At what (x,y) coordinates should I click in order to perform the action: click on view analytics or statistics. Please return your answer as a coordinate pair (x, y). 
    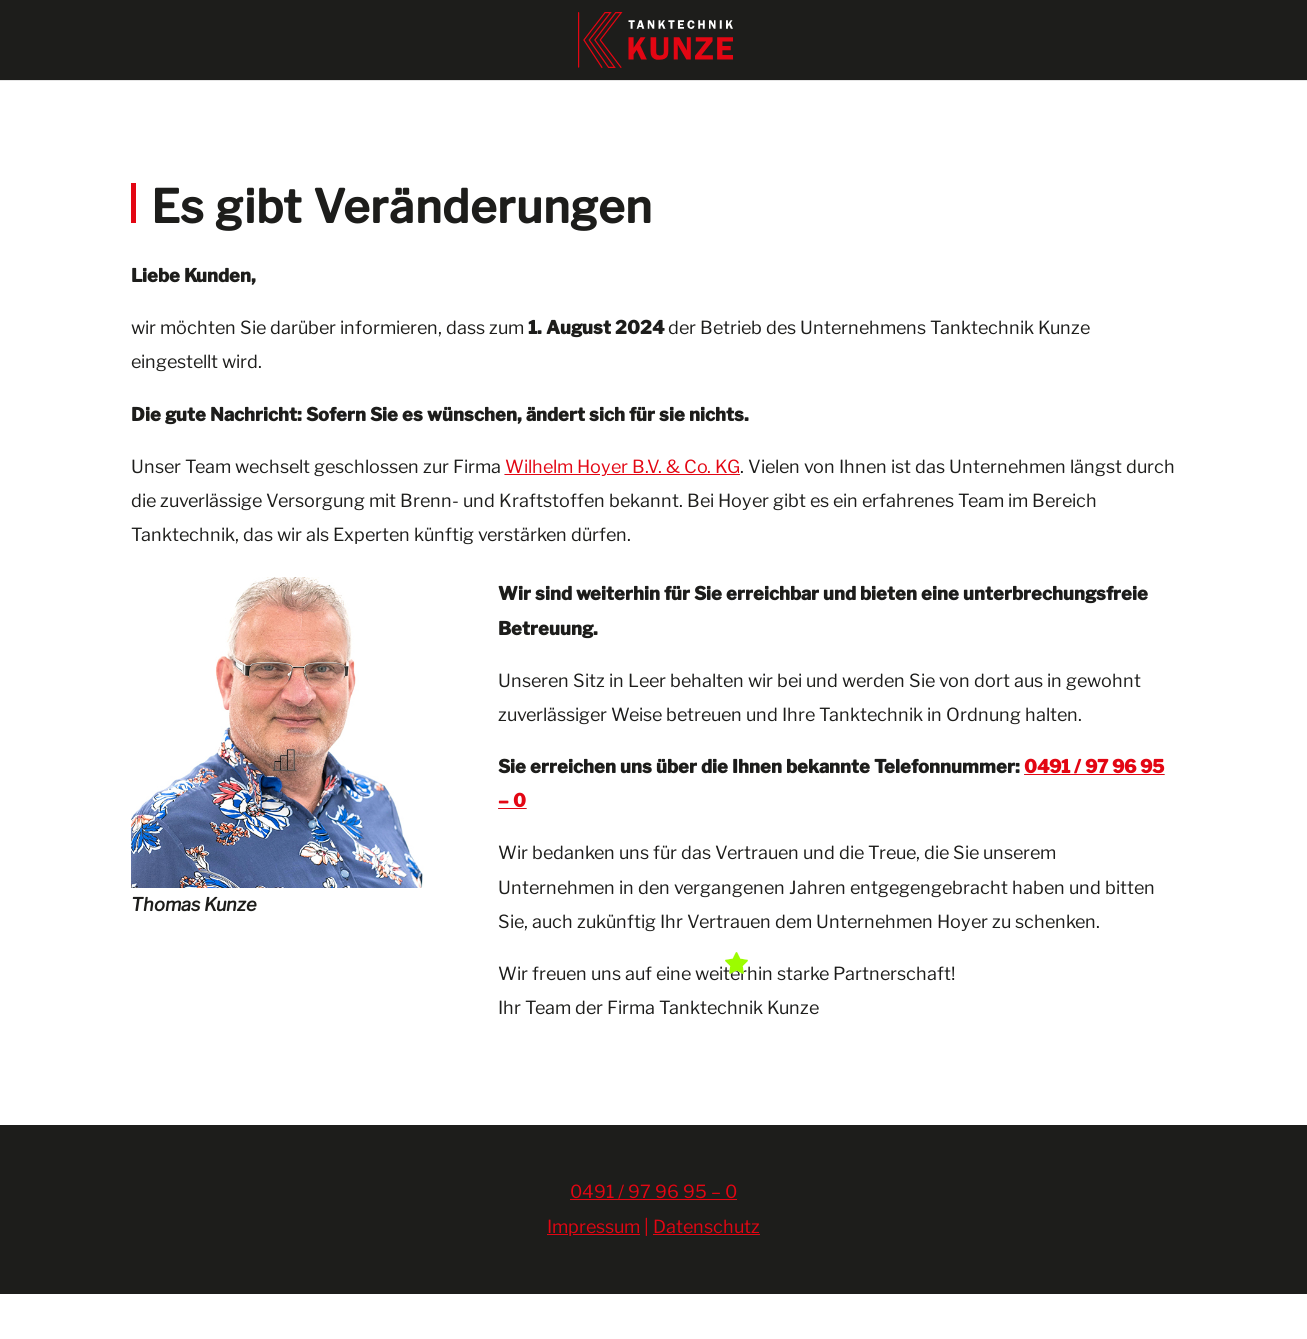
    Looking at the image, I should click on (284, 760).